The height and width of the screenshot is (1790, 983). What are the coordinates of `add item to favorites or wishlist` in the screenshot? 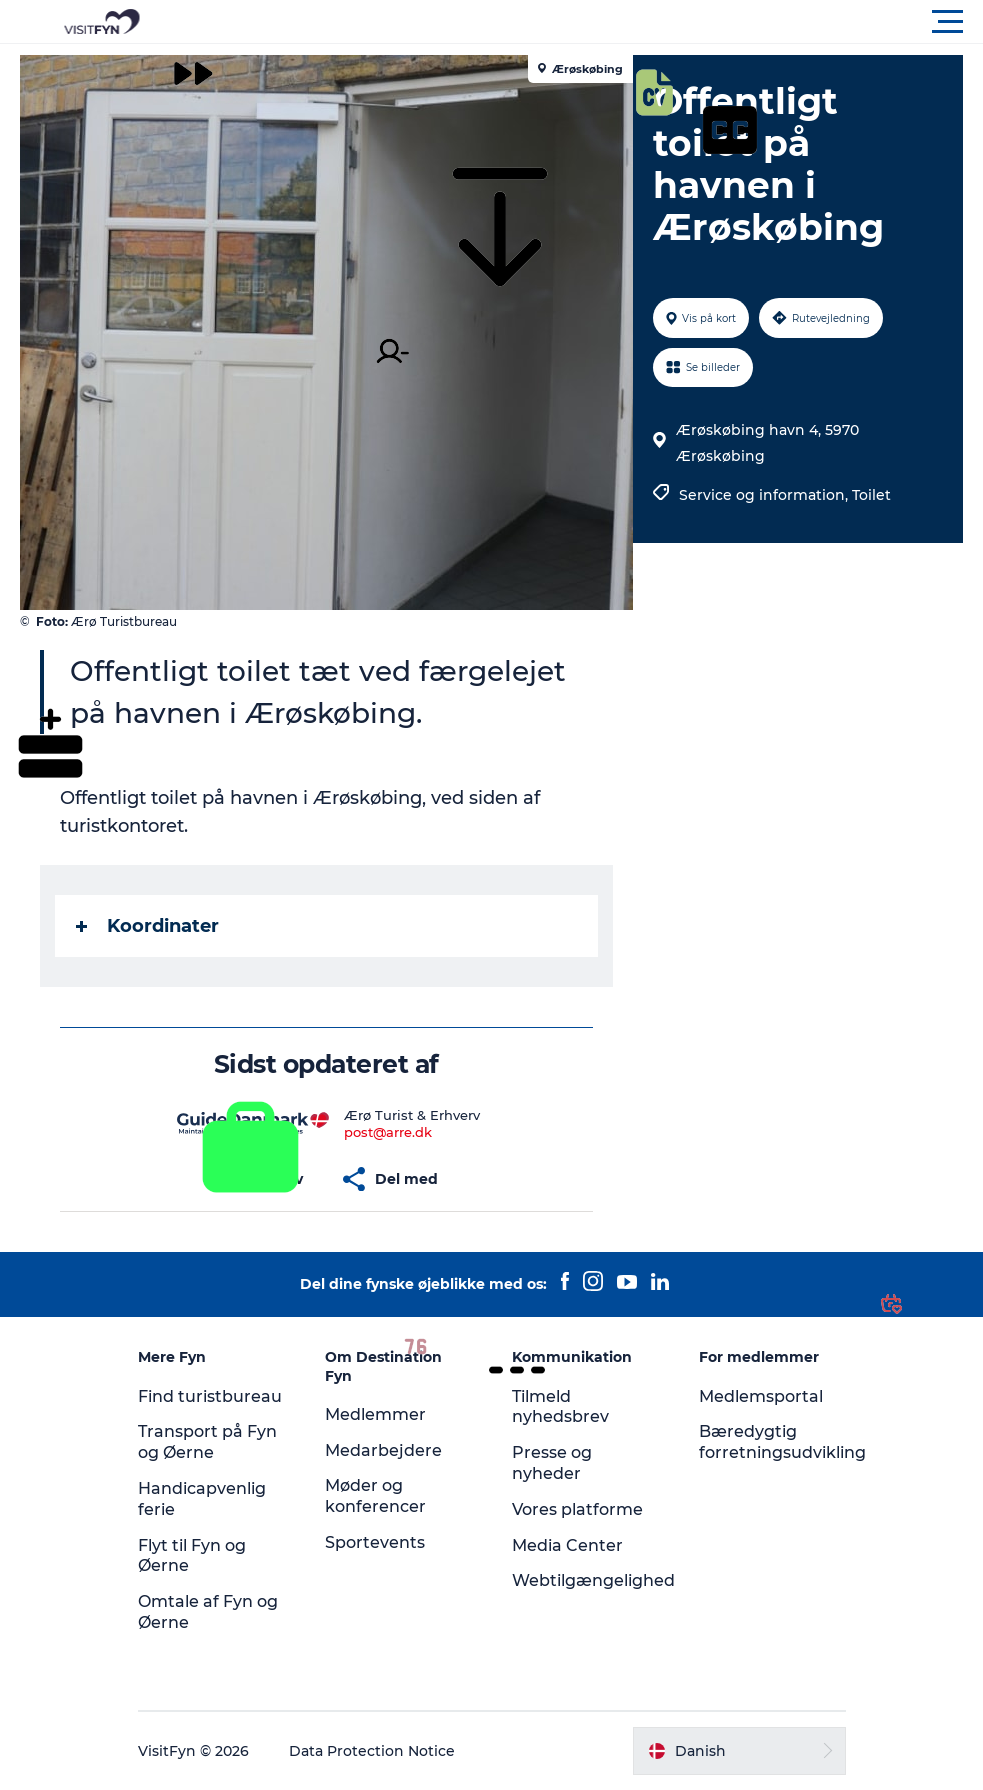 It's located at (891, 1303).